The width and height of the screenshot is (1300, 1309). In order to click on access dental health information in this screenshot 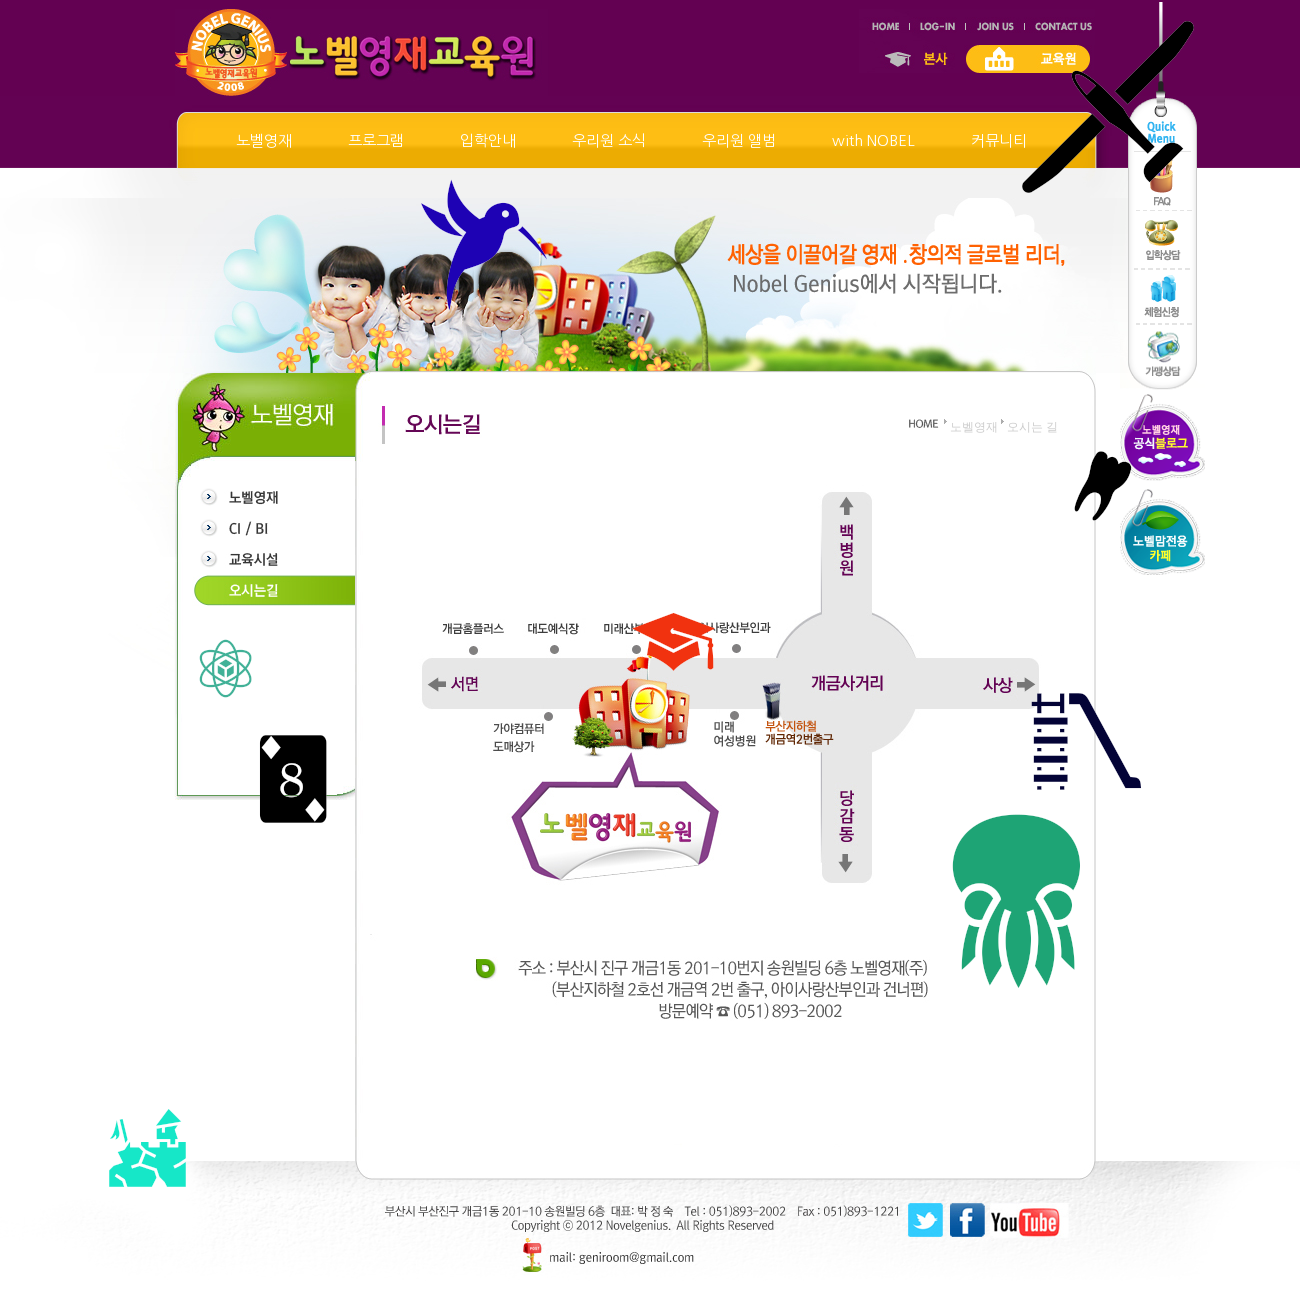, I will do `click(1102, 485)`.